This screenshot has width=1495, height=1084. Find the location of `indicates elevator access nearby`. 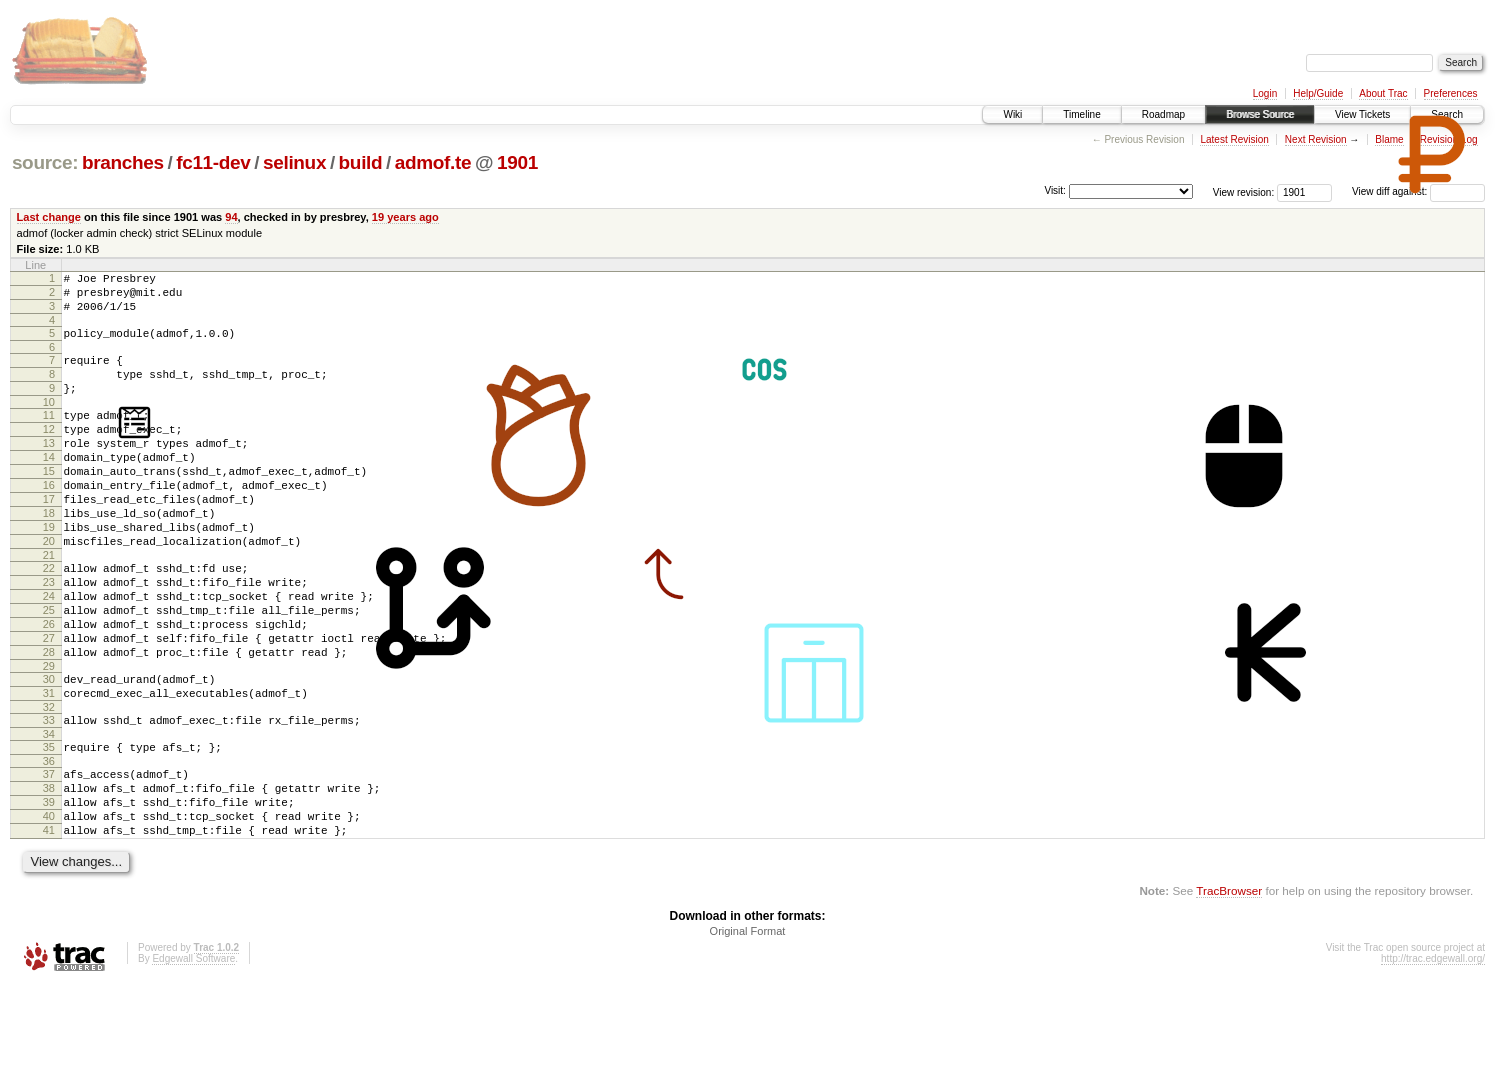

indicates elevator access nearby is located at coordinates (814, 673).